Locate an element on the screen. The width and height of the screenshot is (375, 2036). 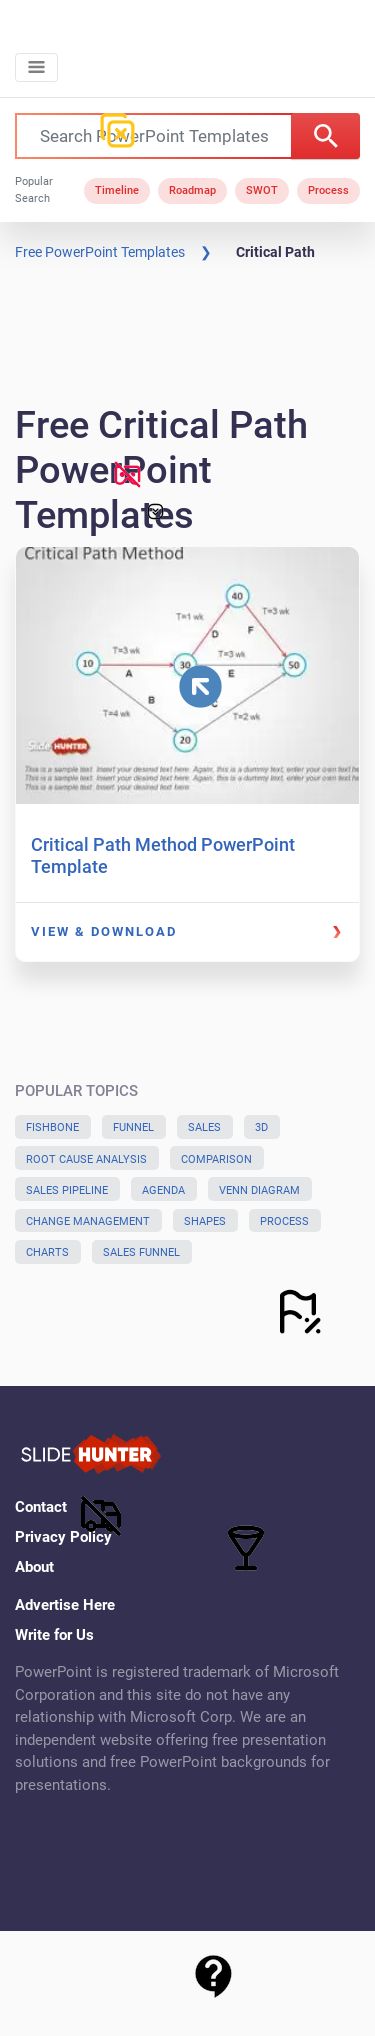
disable VR or cardboard viewer mode is located at coordinates (127, 474).